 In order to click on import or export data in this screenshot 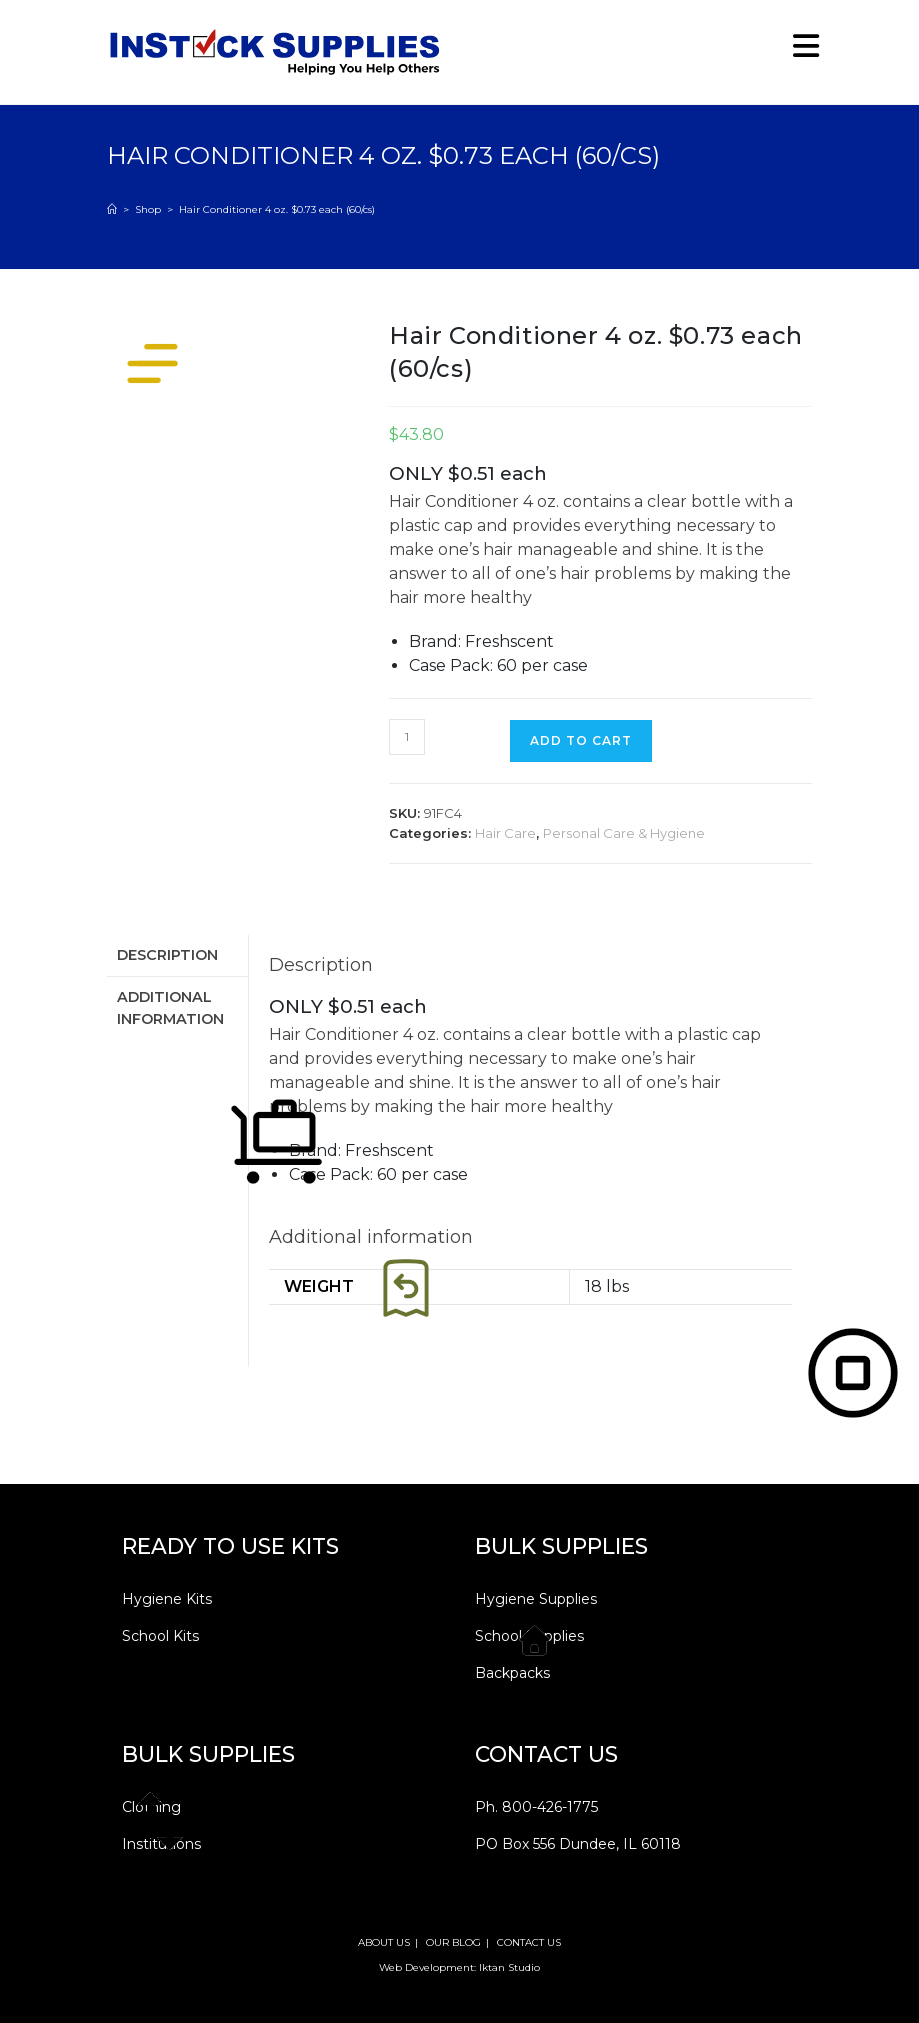, I will do `click(160, 1821)`.